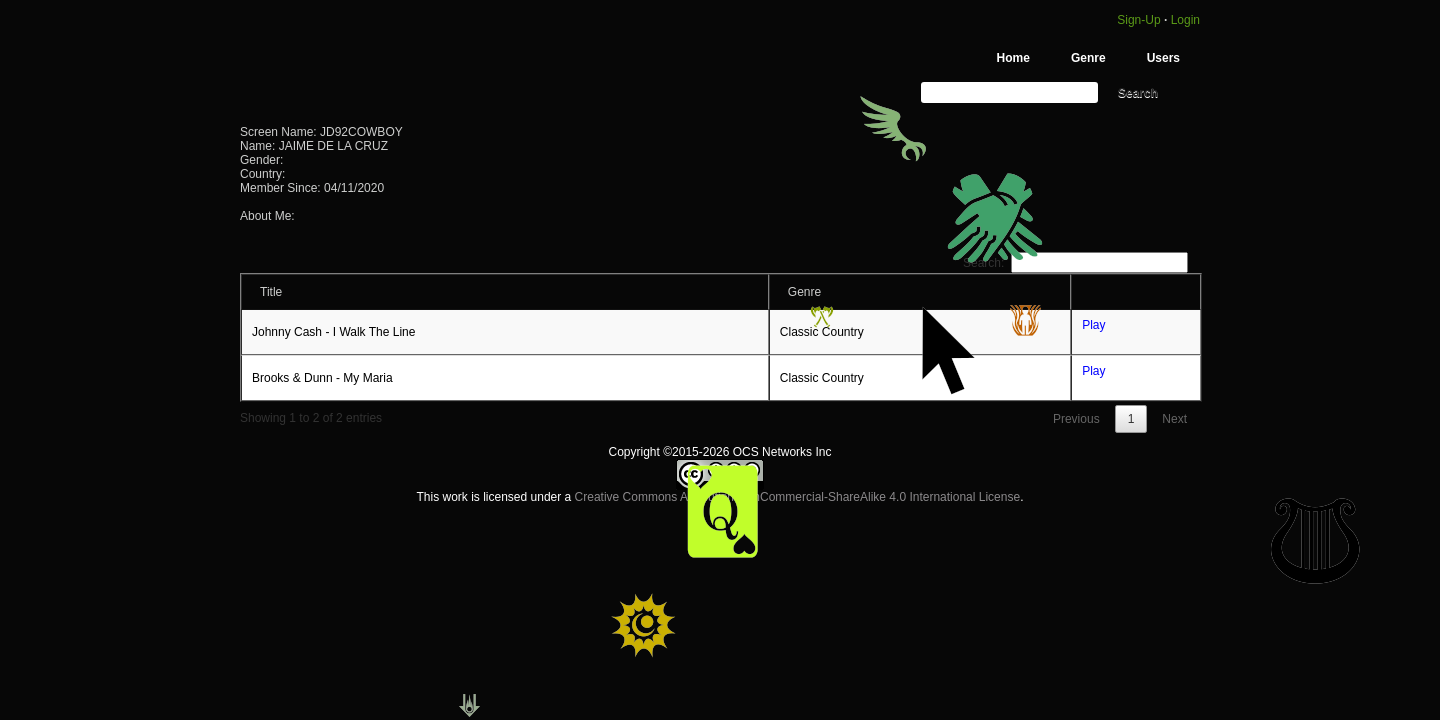 The image size is (1440, 720). What do you see at coordinates (893, 129) in the screenshot?
I see `speed boost or agility power-up` at bounding box center [893, 129].